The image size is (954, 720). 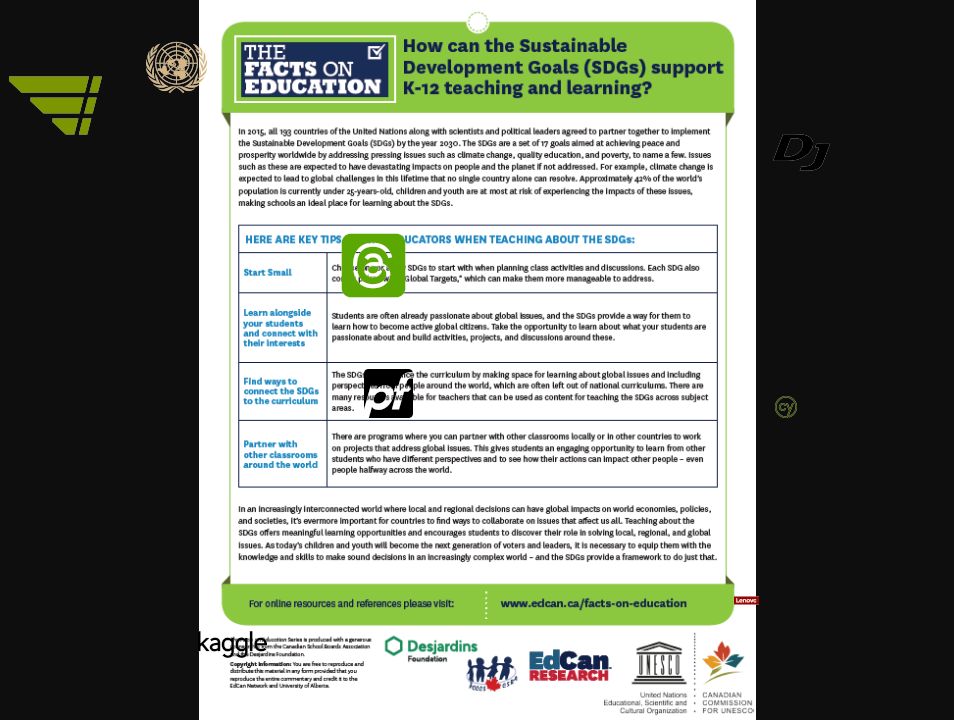 What do you see at coordinates (176, 67) in the screenshot?
I see `united nations official logo` at bounding box center [176, 67].